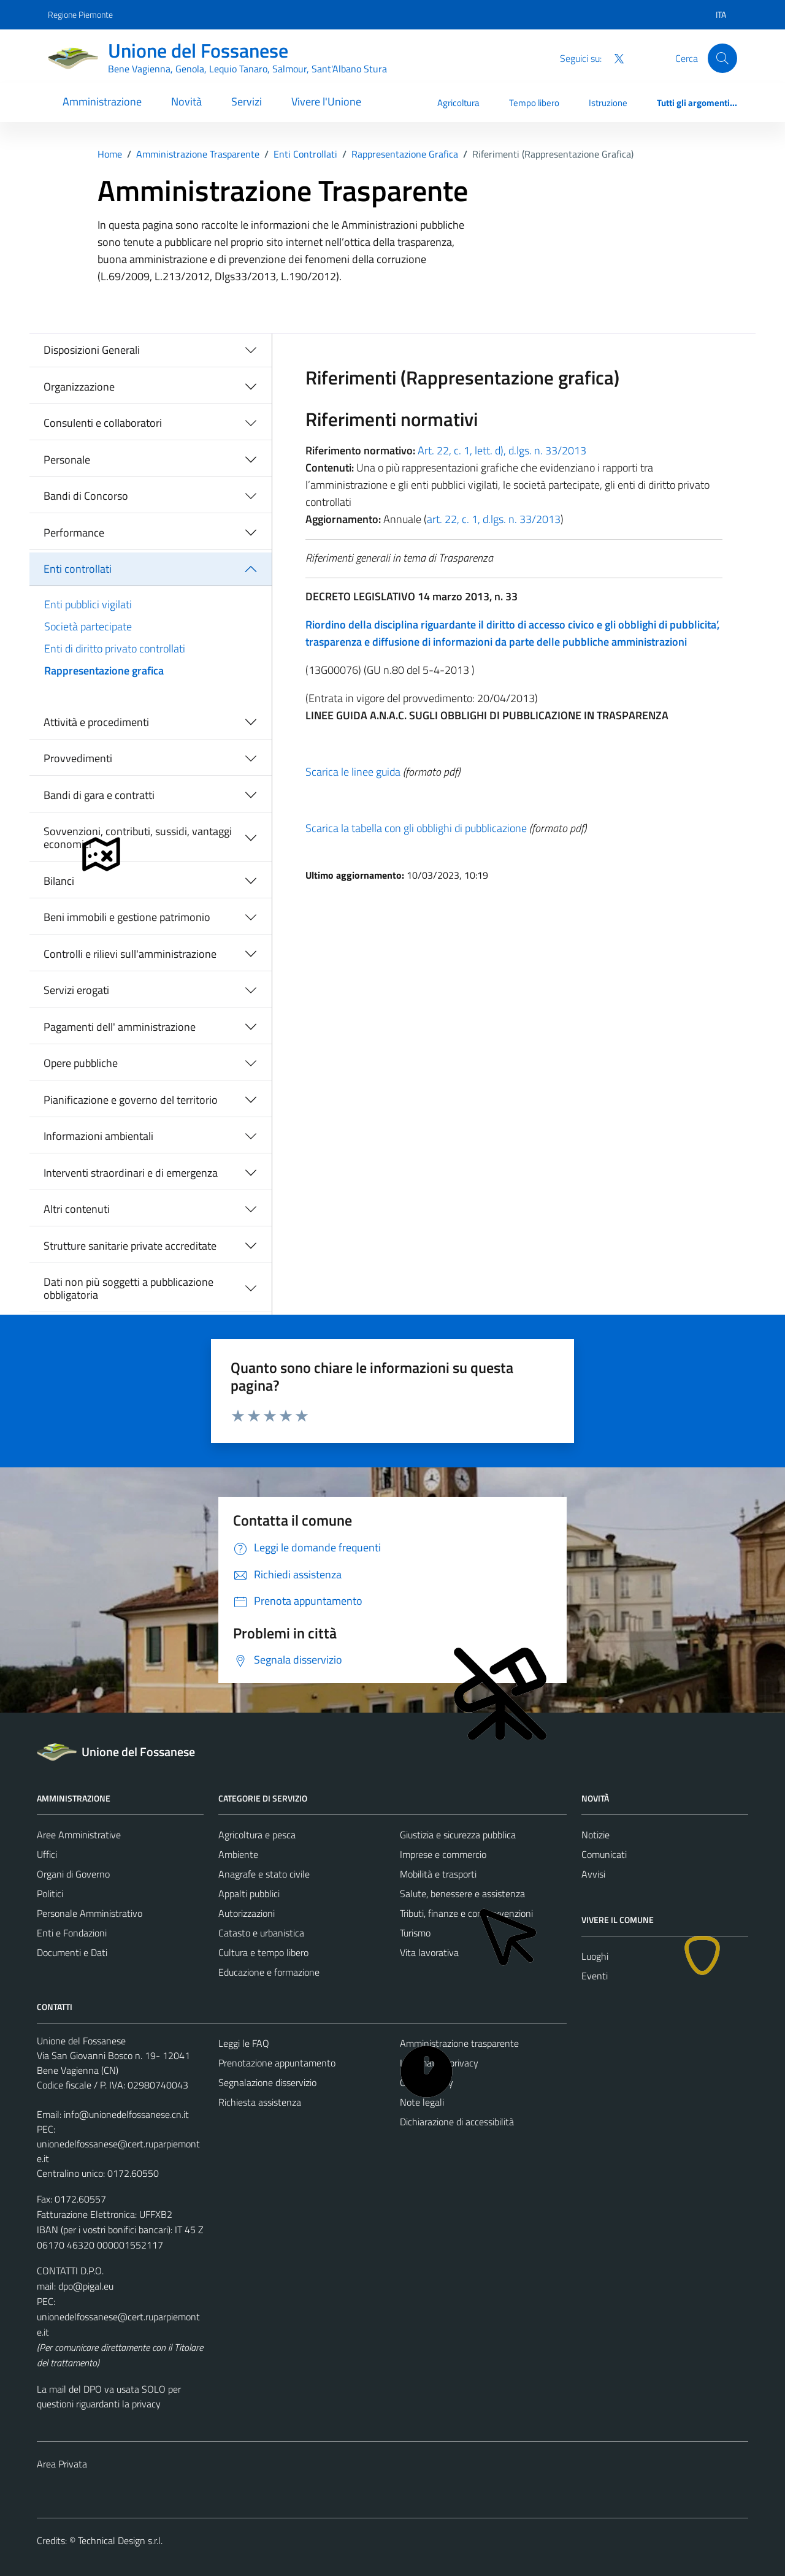  I want to click on view route directions on map, so click(101, 854).